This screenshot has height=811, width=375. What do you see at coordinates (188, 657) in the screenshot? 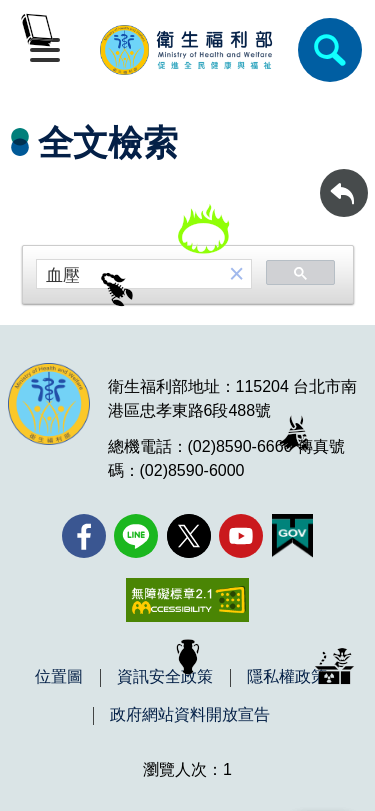
I see `browse ancient or historical artifacts` at bounding box center [188, 657].